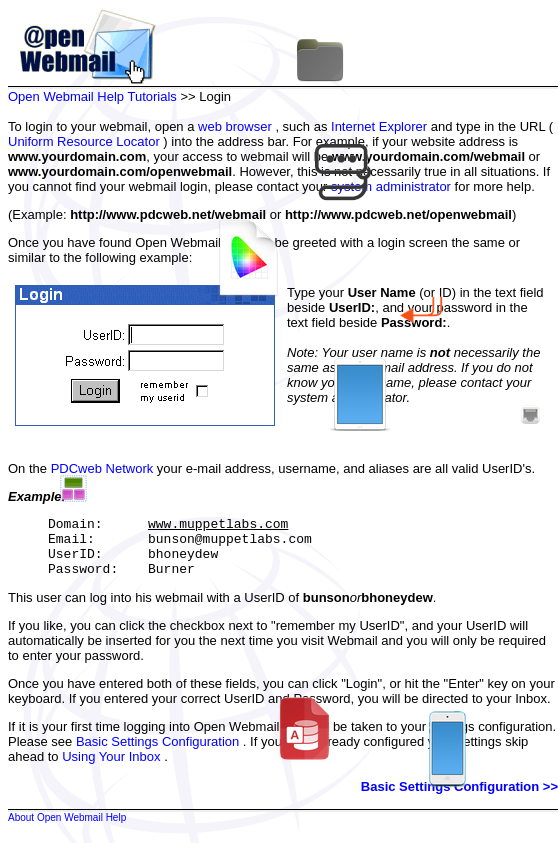 The image size is (558, 843). Describe the element at coordinates (304, 728) in the screenshot. I see `microsoft access database file` at that location.